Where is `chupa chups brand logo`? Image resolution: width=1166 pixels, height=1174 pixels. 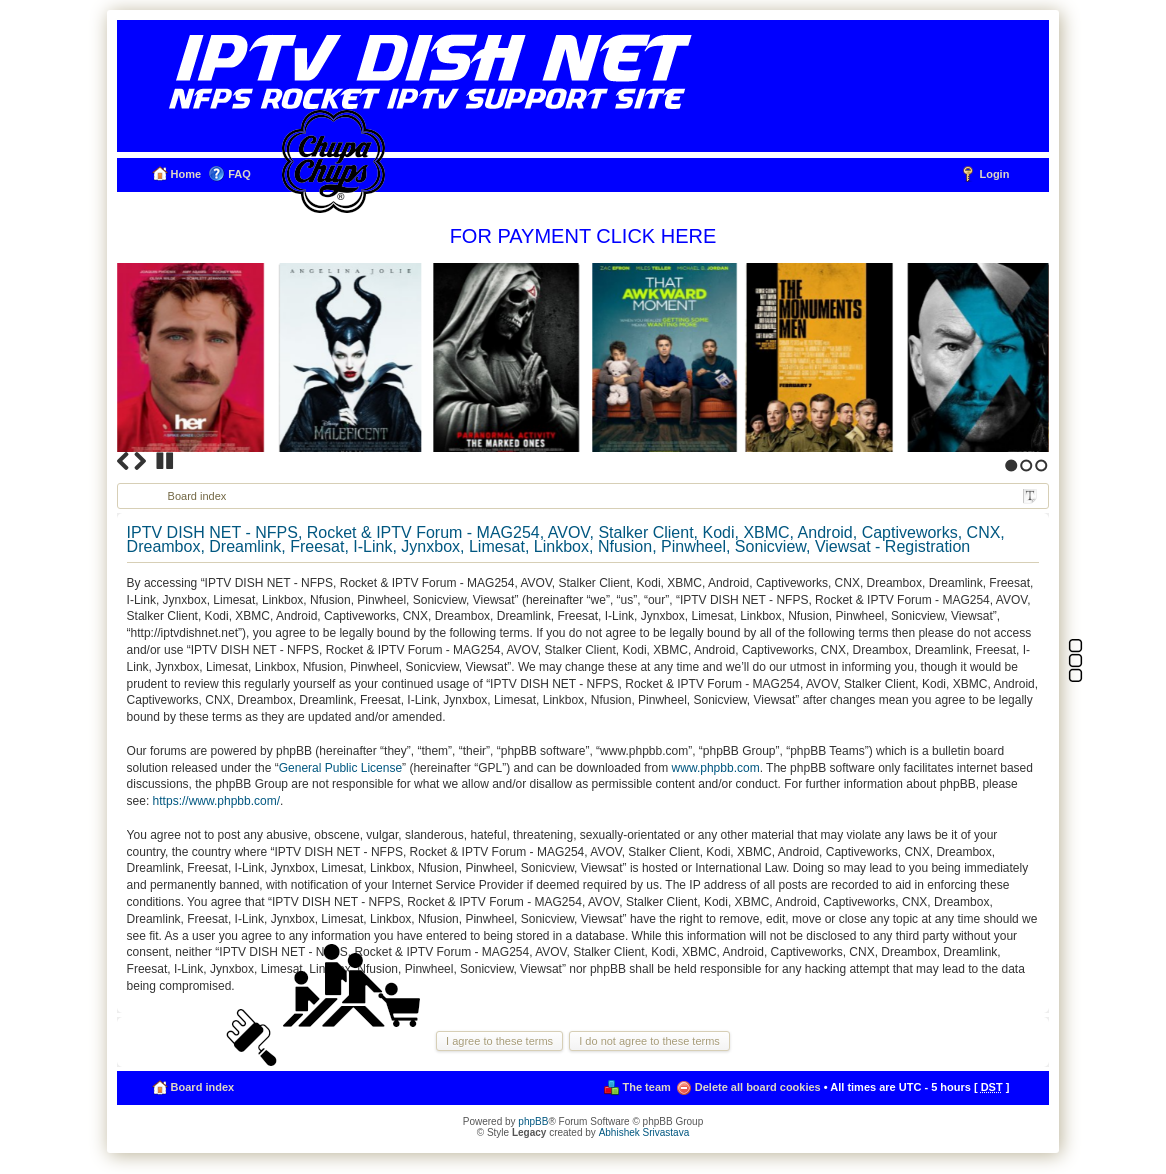
chupa chups brand logo is located at coordinates (333, 161).